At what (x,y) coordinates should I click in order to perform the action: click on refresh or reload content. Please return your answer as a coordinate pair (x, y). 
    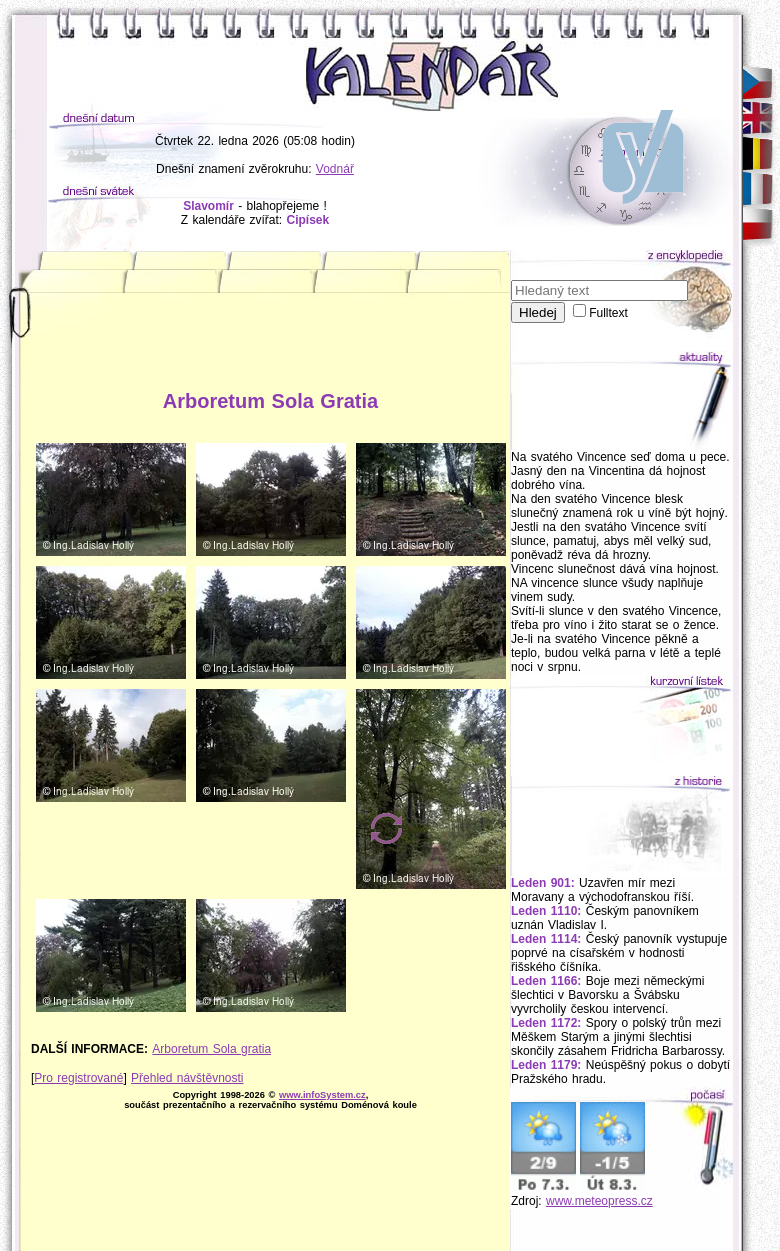
    Looking at the image, I should click on (386, 828).